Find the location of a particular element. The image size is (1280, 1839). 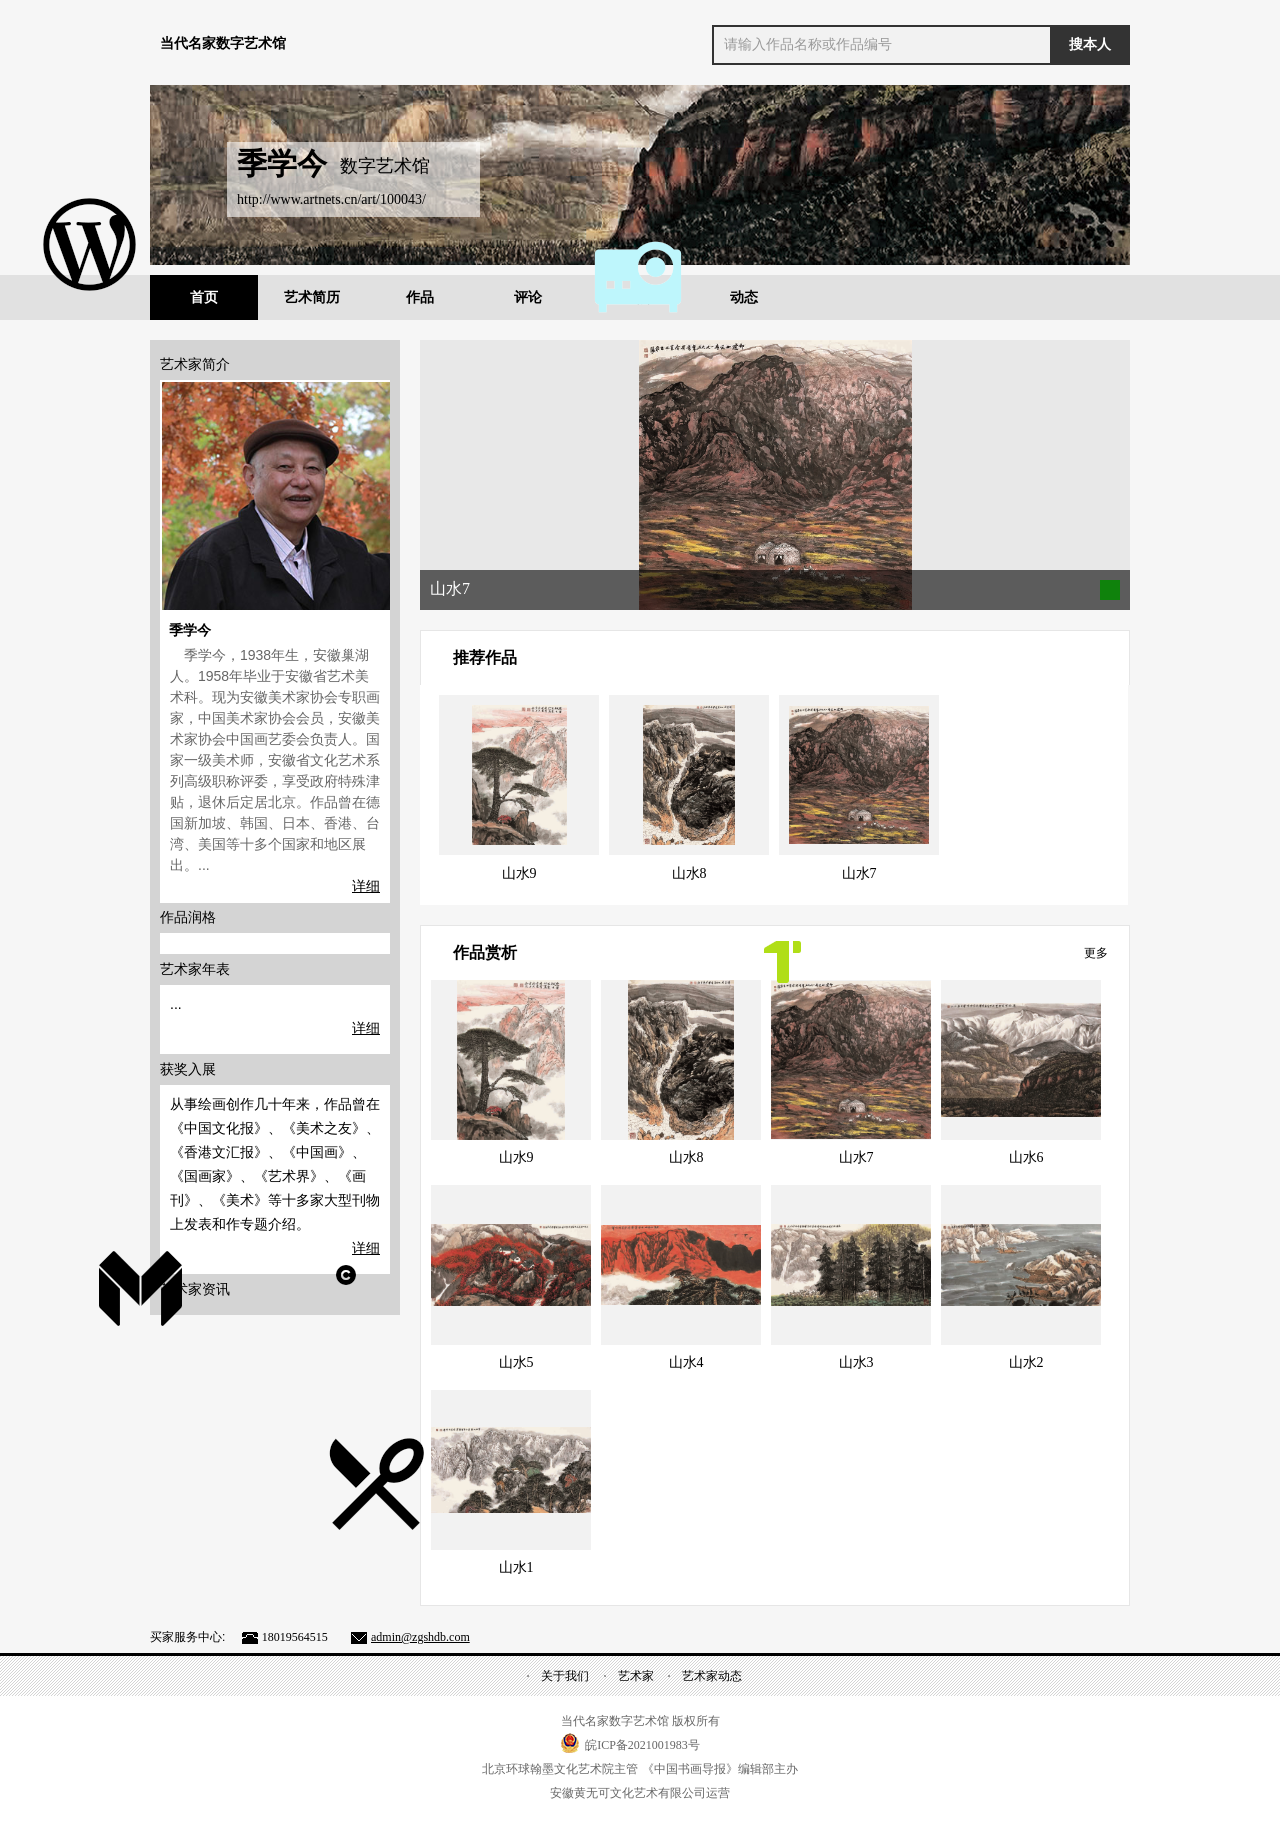

browse nearby restaurants is located at coordinates (376, 1481).